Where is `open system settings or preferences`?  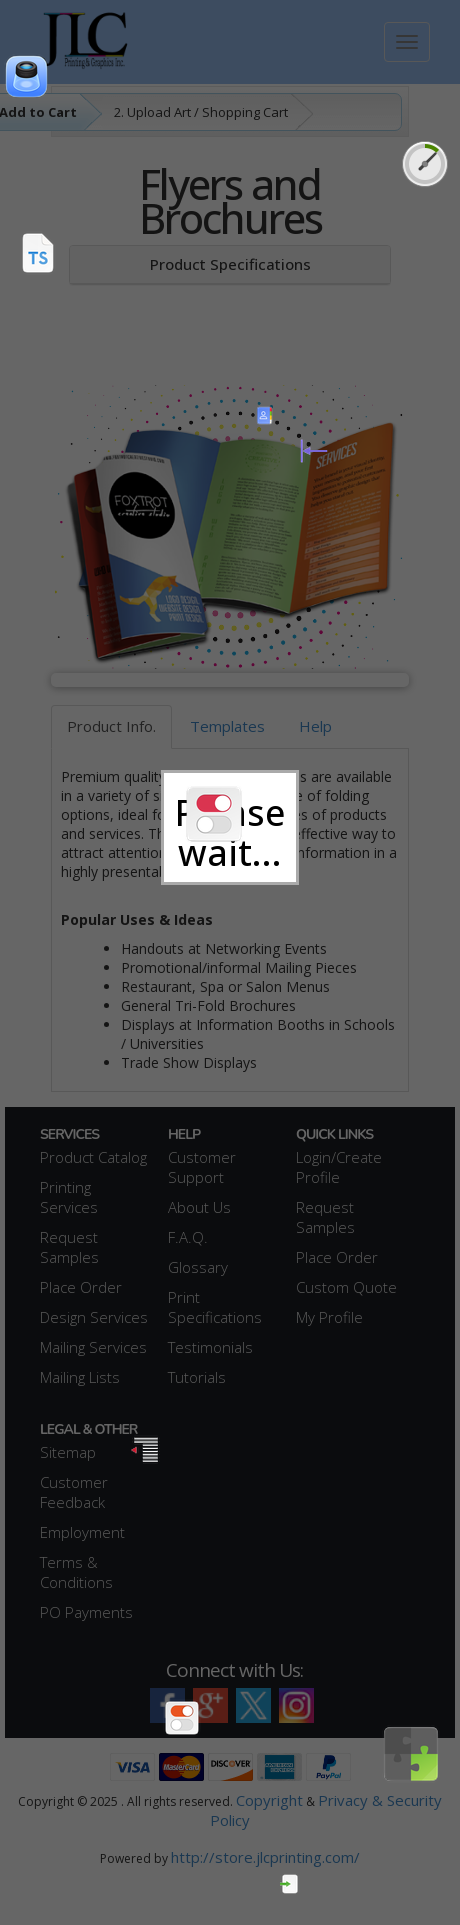
open system settings or preferences is located at coordinates (182, 1718).